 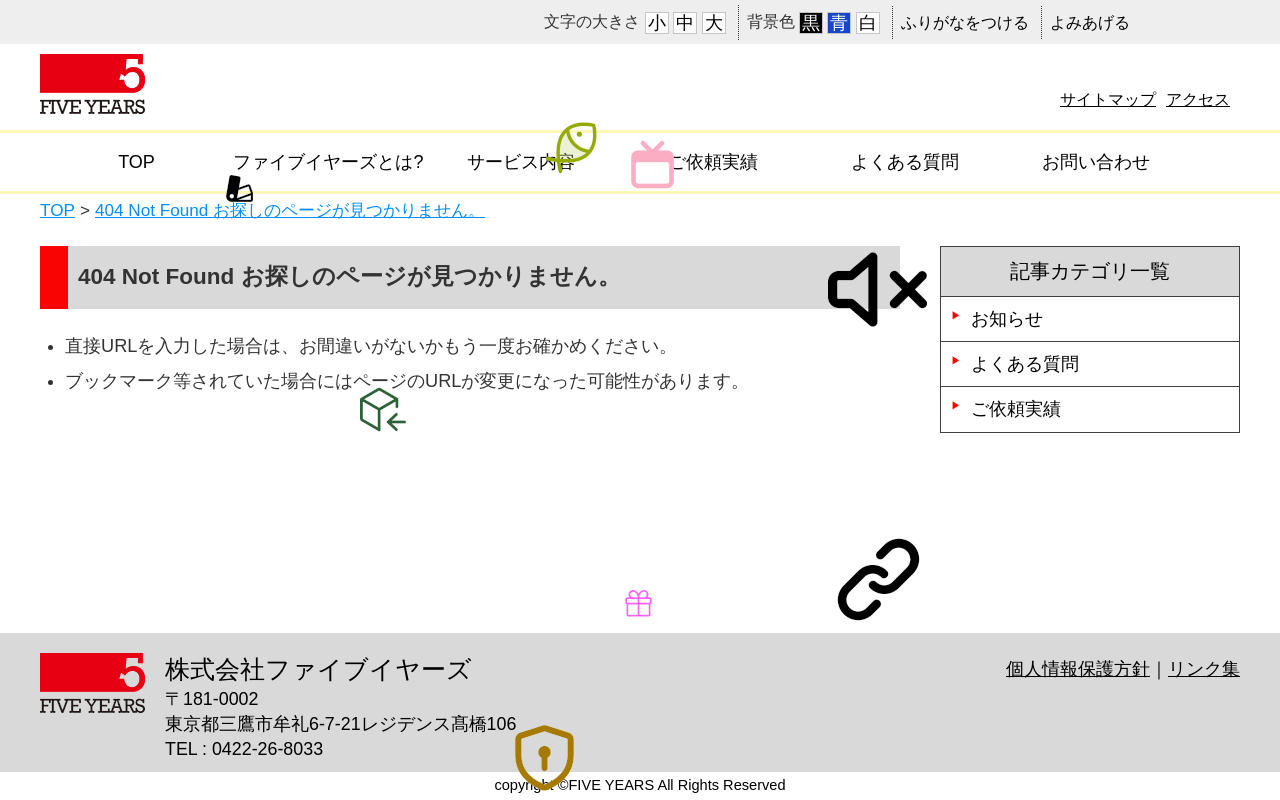 What do you see at coordinates (878, 579) in the screenshot?
I see `copy or share a link` at bounding box center [878, 579].